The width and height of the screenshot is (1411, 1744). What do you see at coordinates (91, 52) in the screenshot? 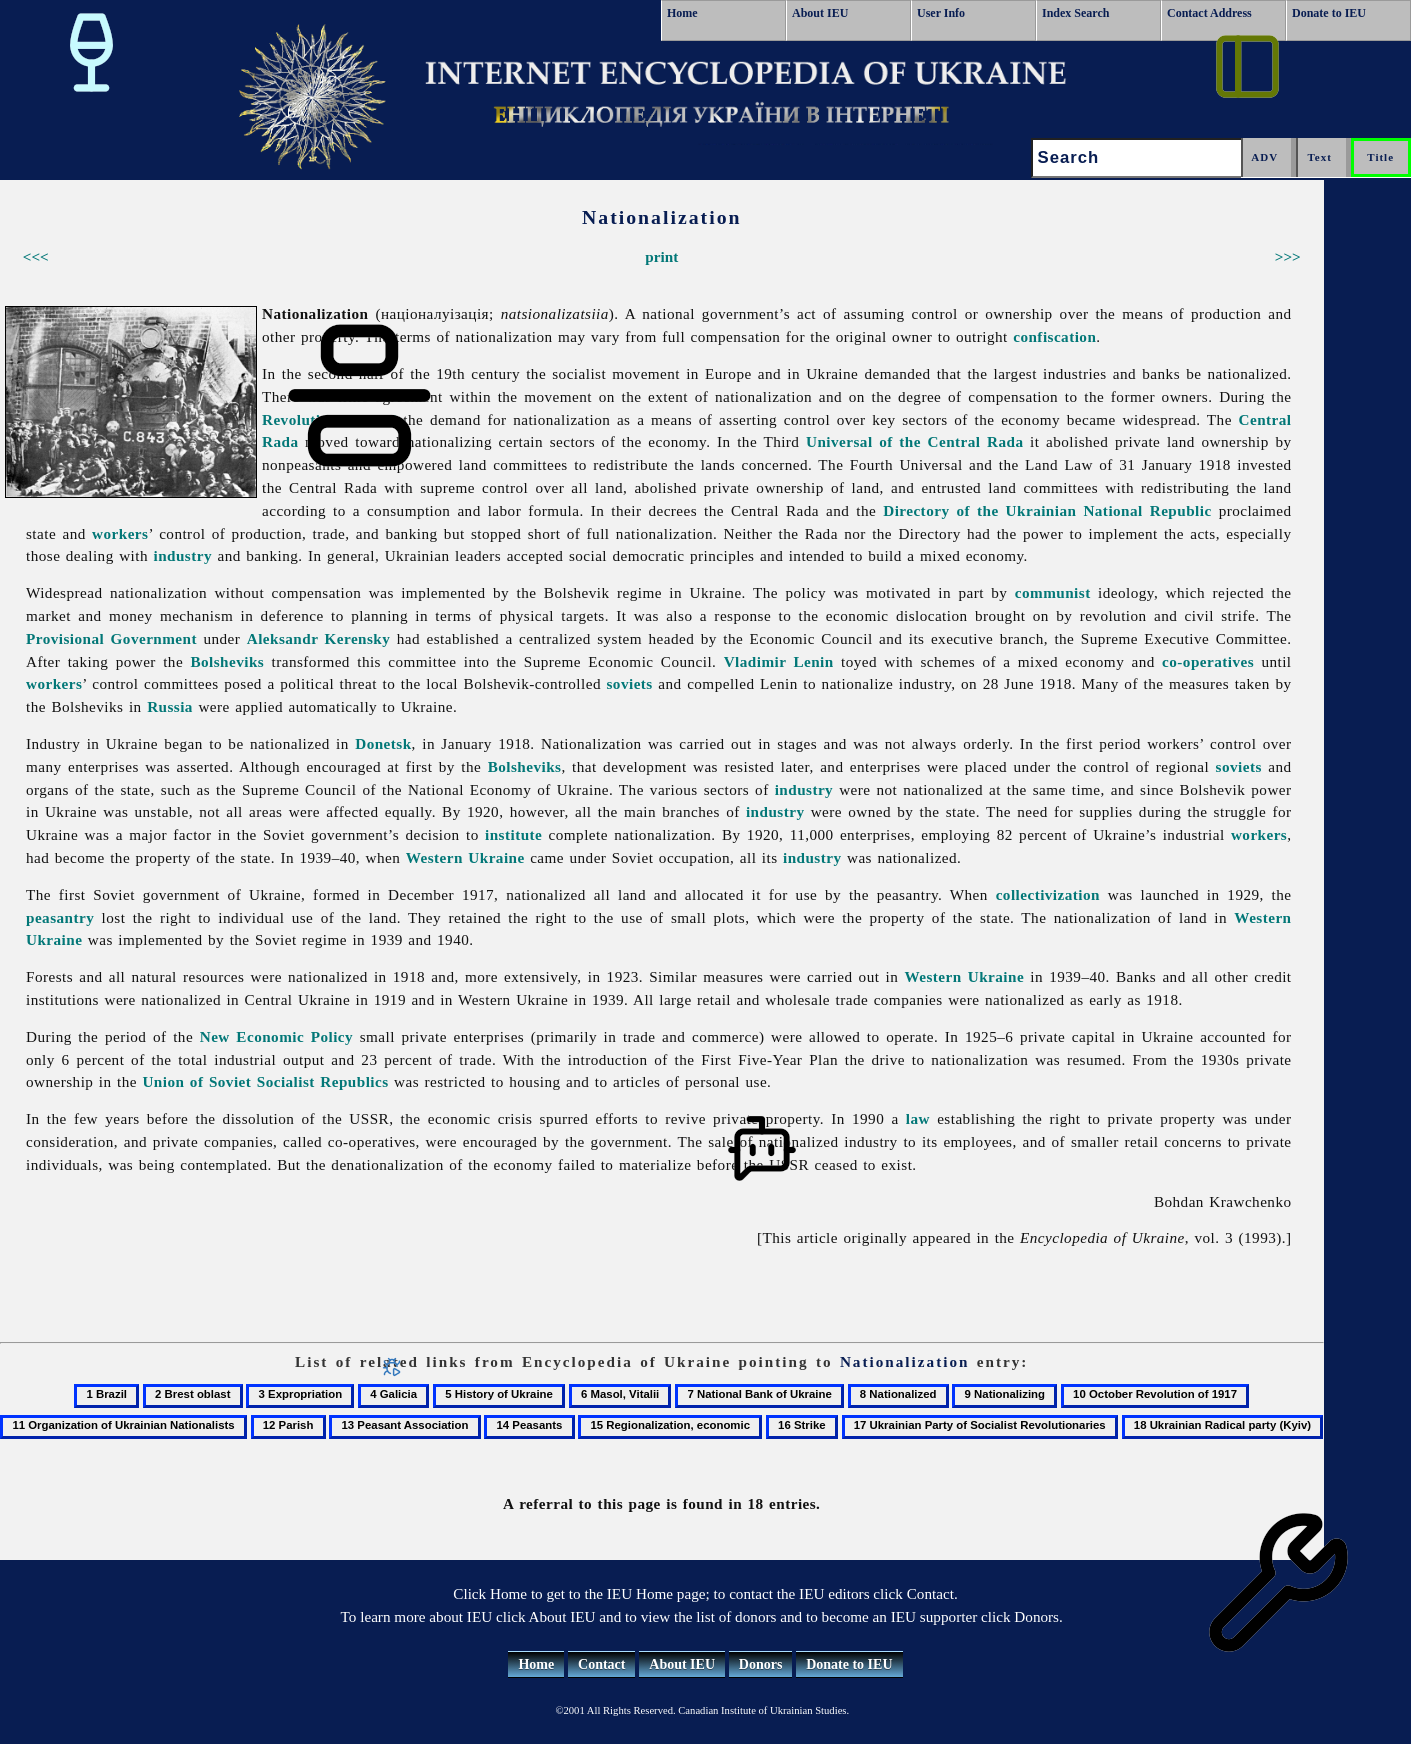
I see `browse wine selection or menu` at bounding box center [91, 52].